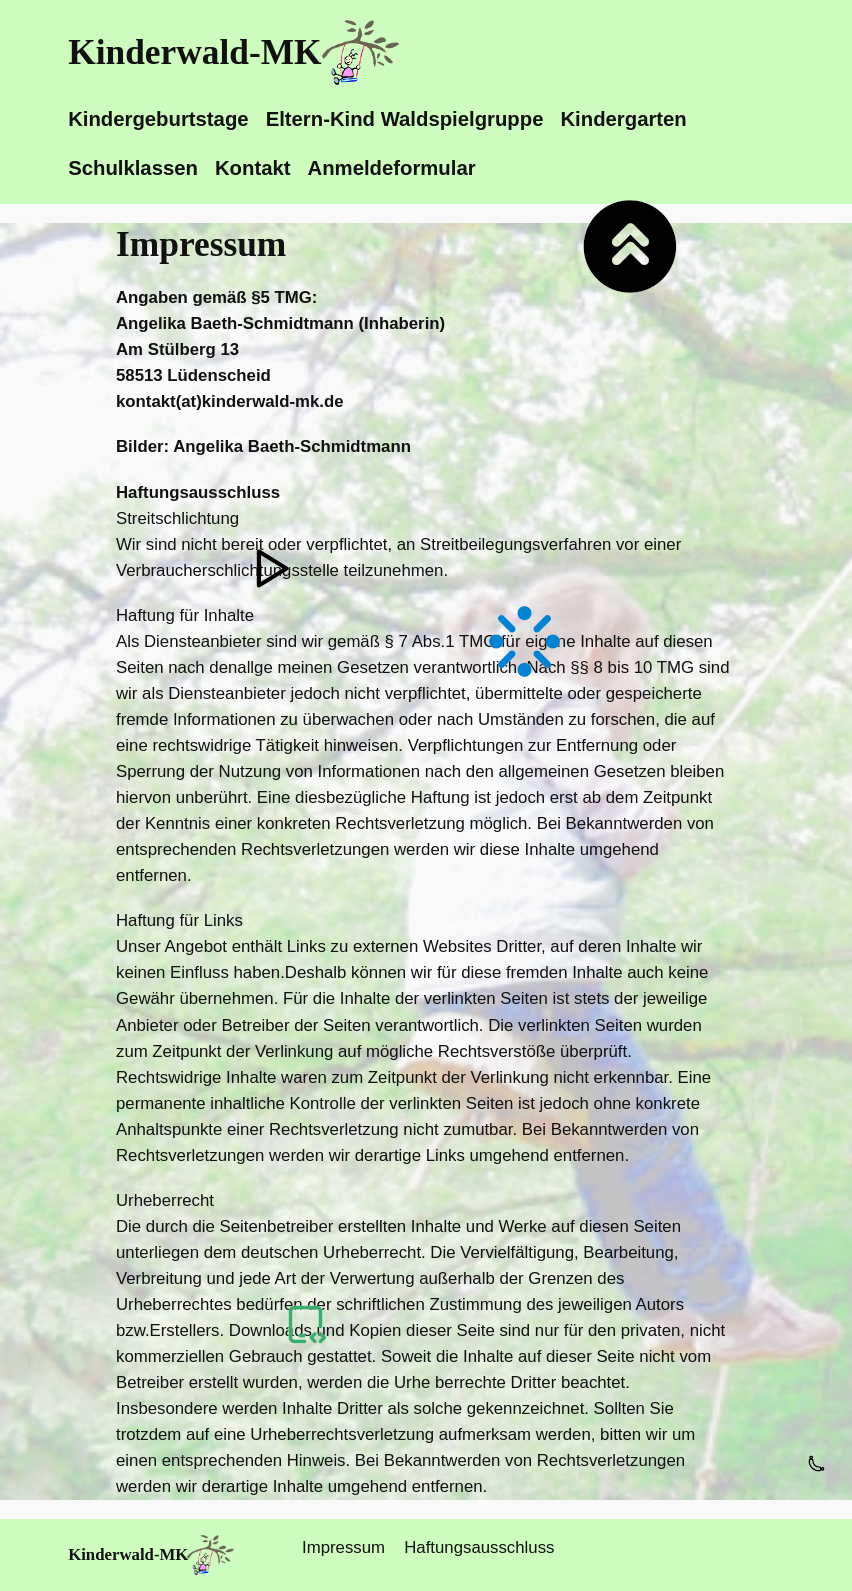 This screenshot has width=852, height=1591. Describe the element at coordinates (630, 246) in the screenshot. I see `scroll to top of page` at that location.